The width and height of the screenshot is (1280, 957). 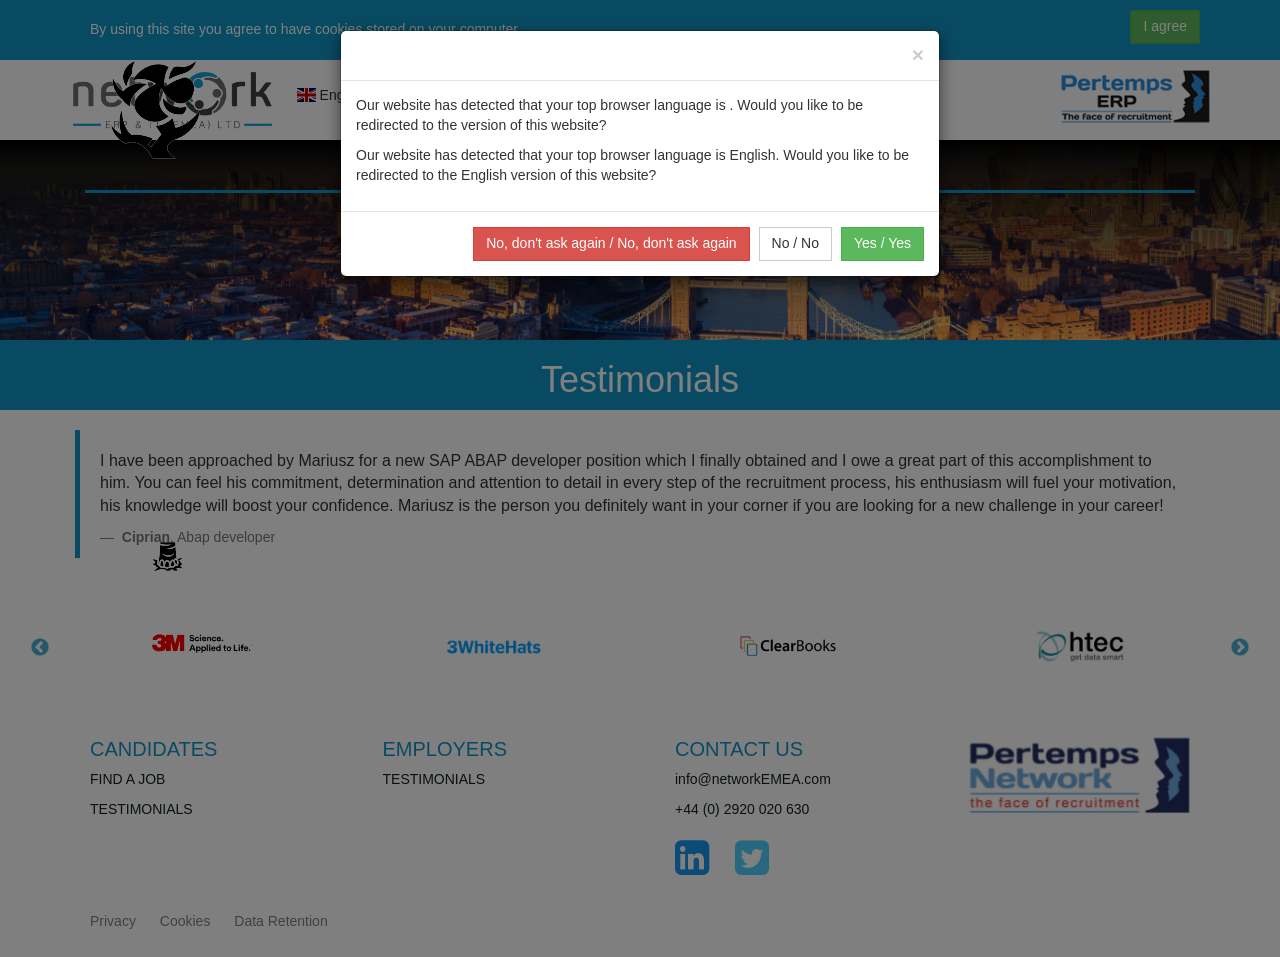 I want to click on perform a stomp attack, so click(x=167, y=556).